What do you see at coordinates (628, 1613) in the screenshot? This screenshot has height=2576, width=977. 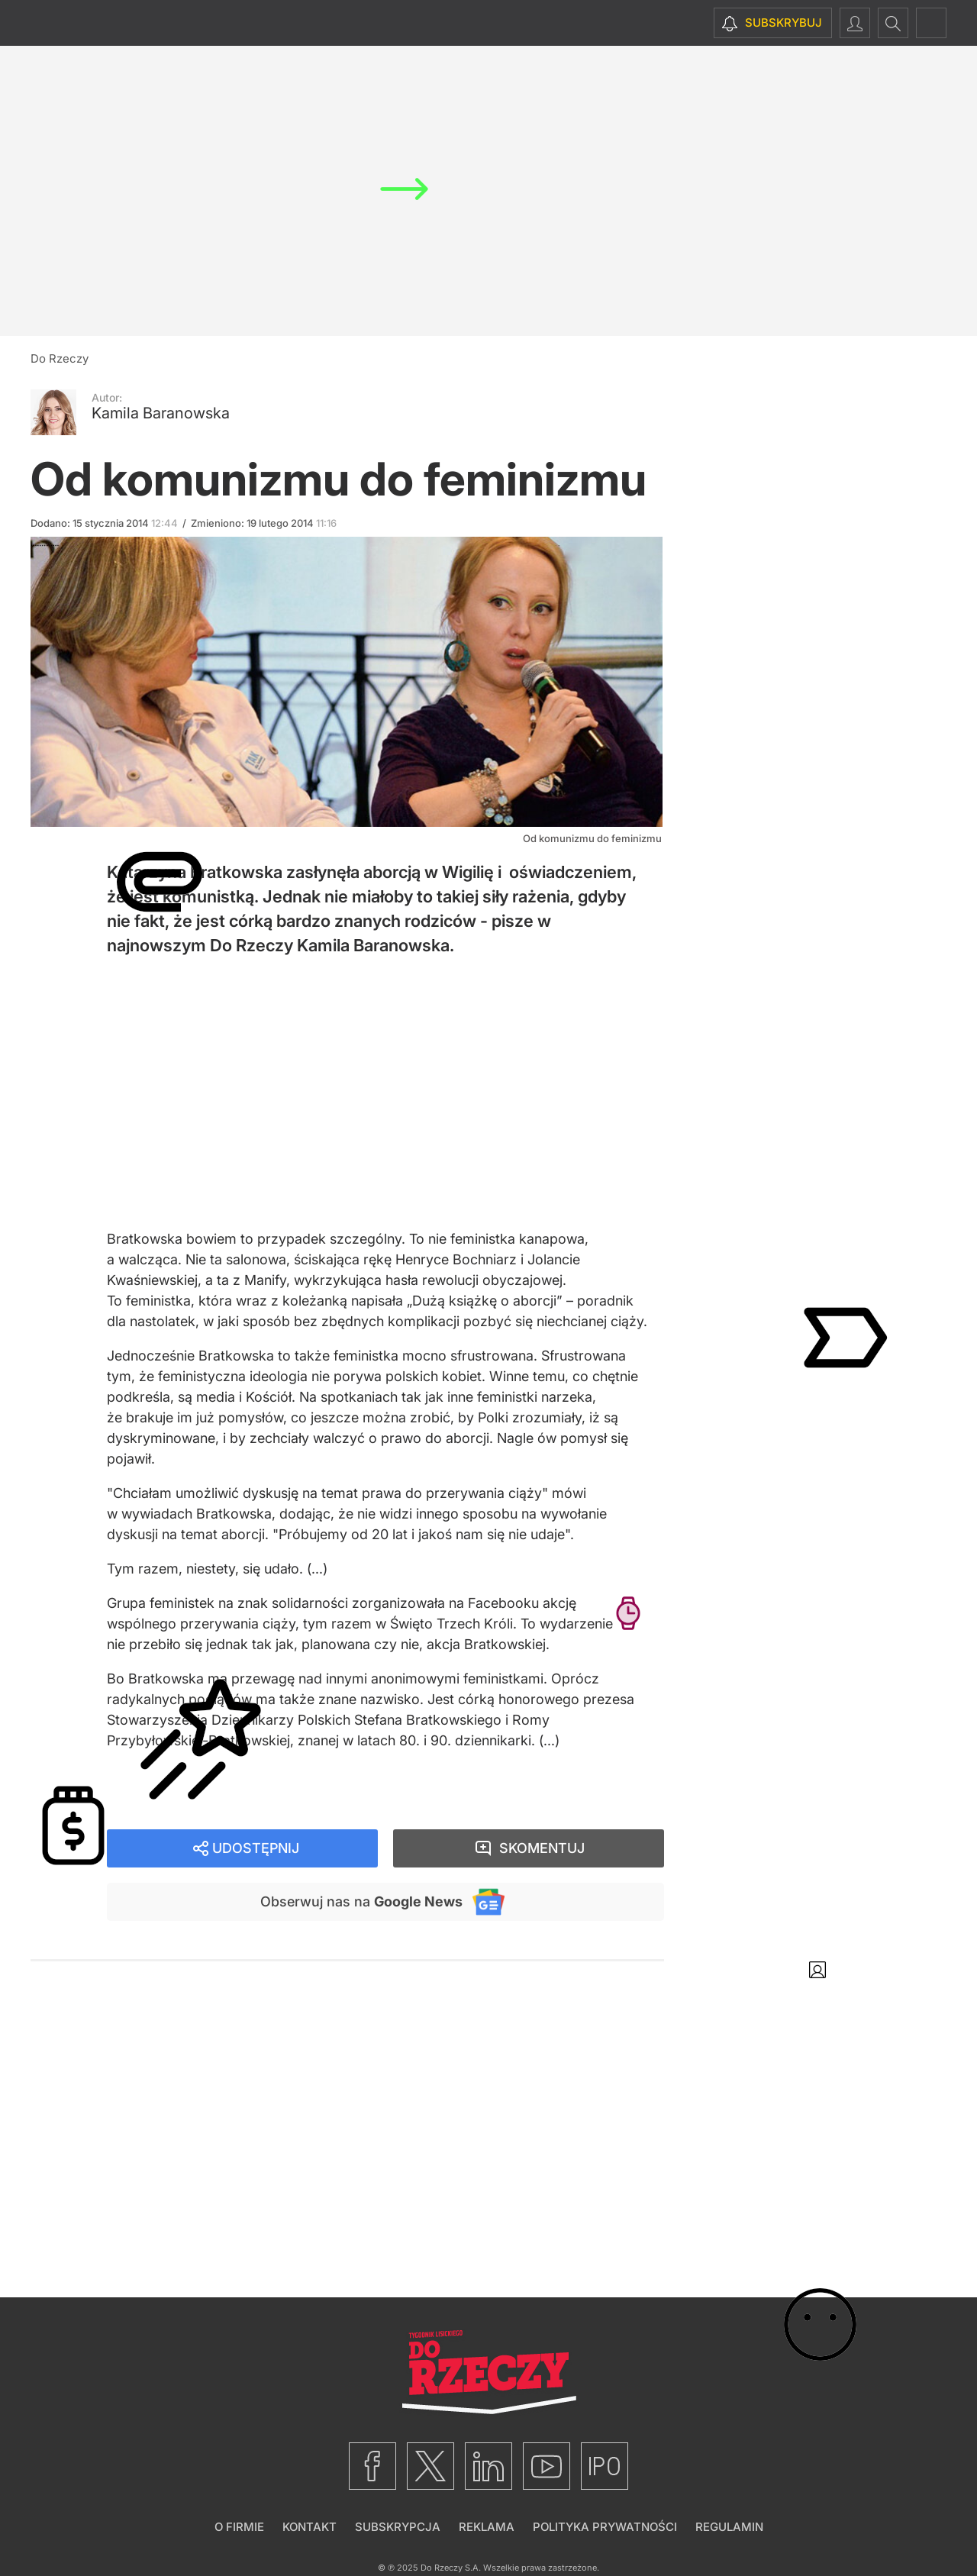 I see `view time or clock settings` at bounding box center [628, 1613].